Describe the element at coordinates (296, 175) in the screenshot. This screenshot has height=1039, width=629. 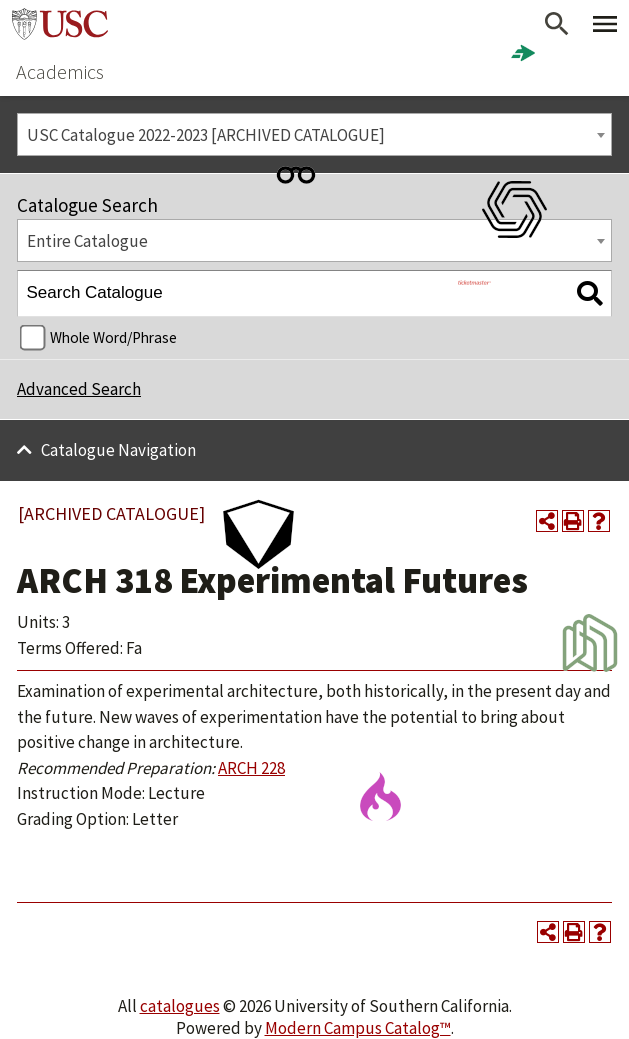
I see `enable reading or accessibility mode` at that location.